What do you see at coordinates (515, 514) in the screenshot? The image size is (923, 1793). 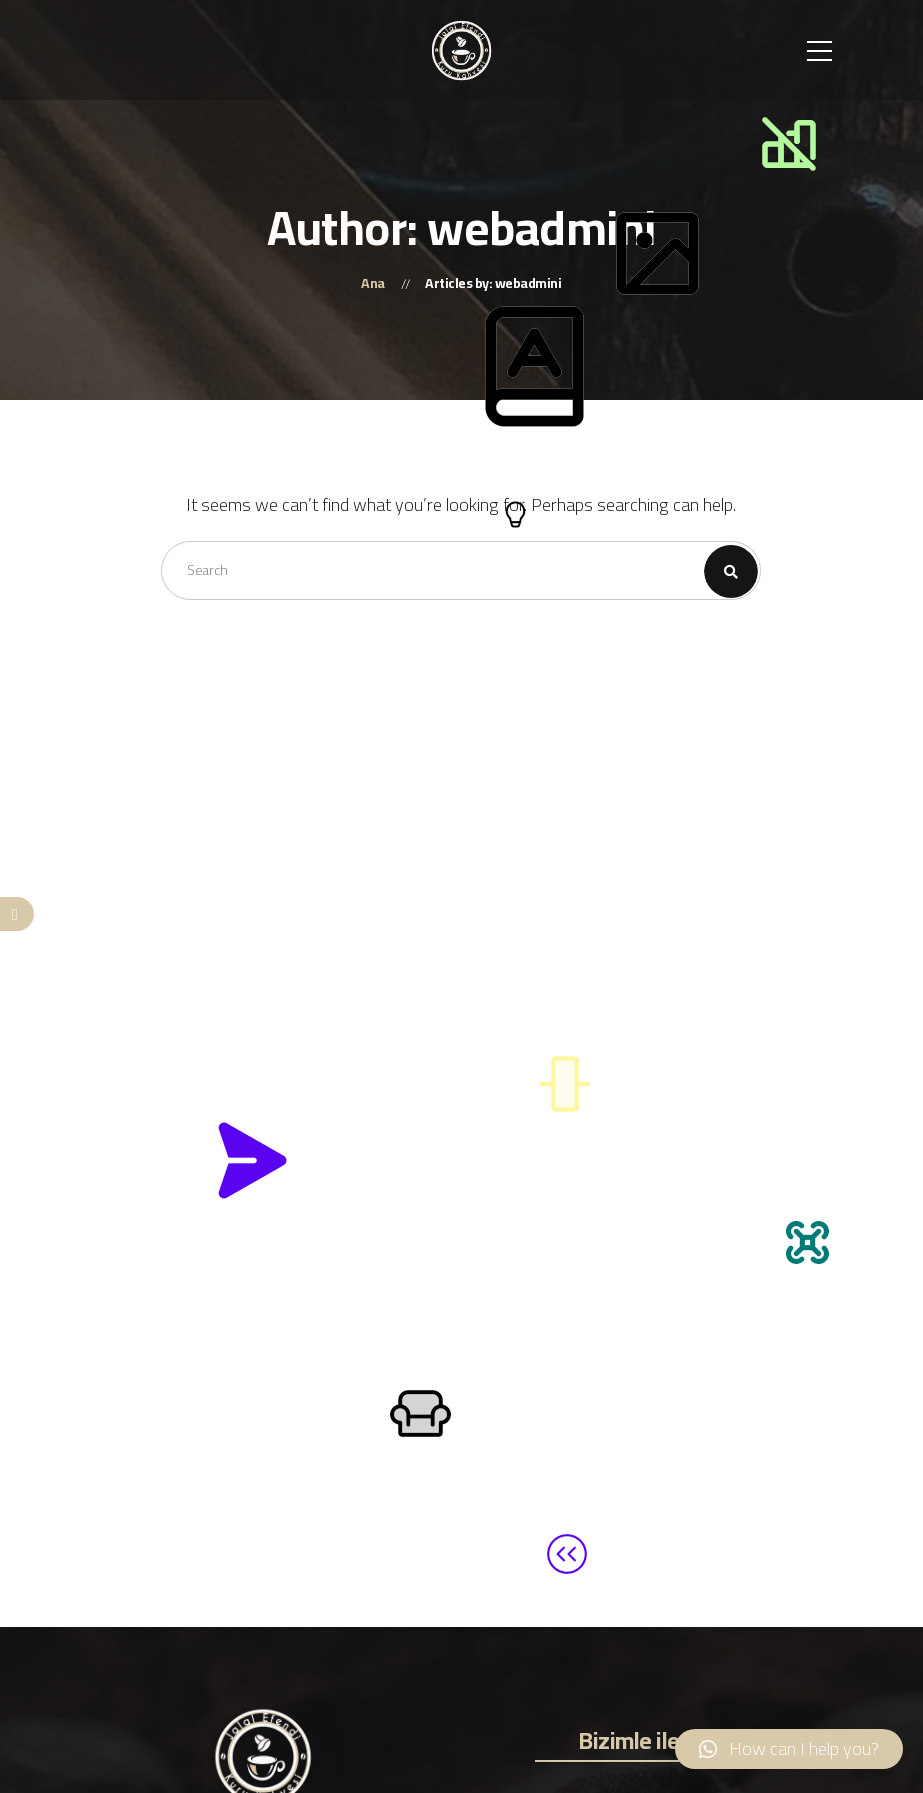 I see `access tips or suggestions` at bounding box center [515, 514].